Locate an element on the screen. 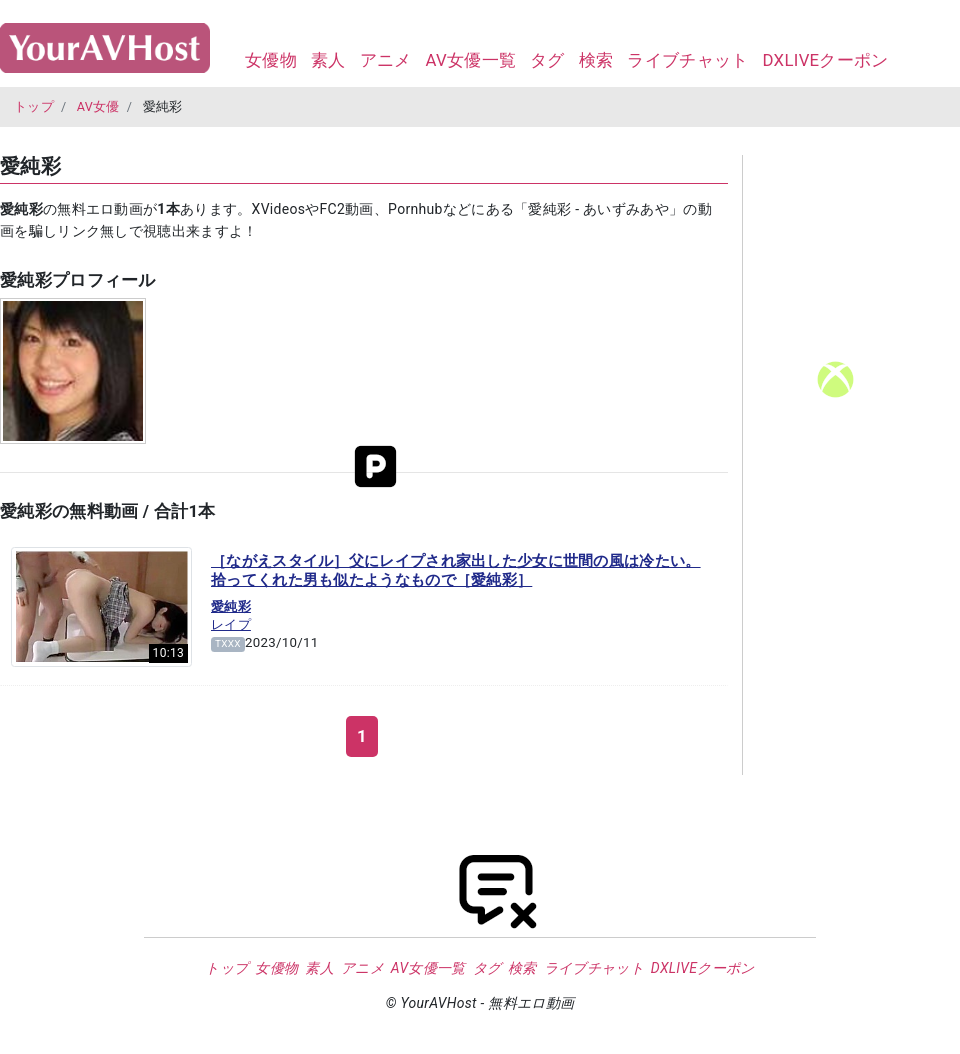 The width and height of the screenshot is (960, 1054). find nearby parking locations is located at coordinates (375, 466).